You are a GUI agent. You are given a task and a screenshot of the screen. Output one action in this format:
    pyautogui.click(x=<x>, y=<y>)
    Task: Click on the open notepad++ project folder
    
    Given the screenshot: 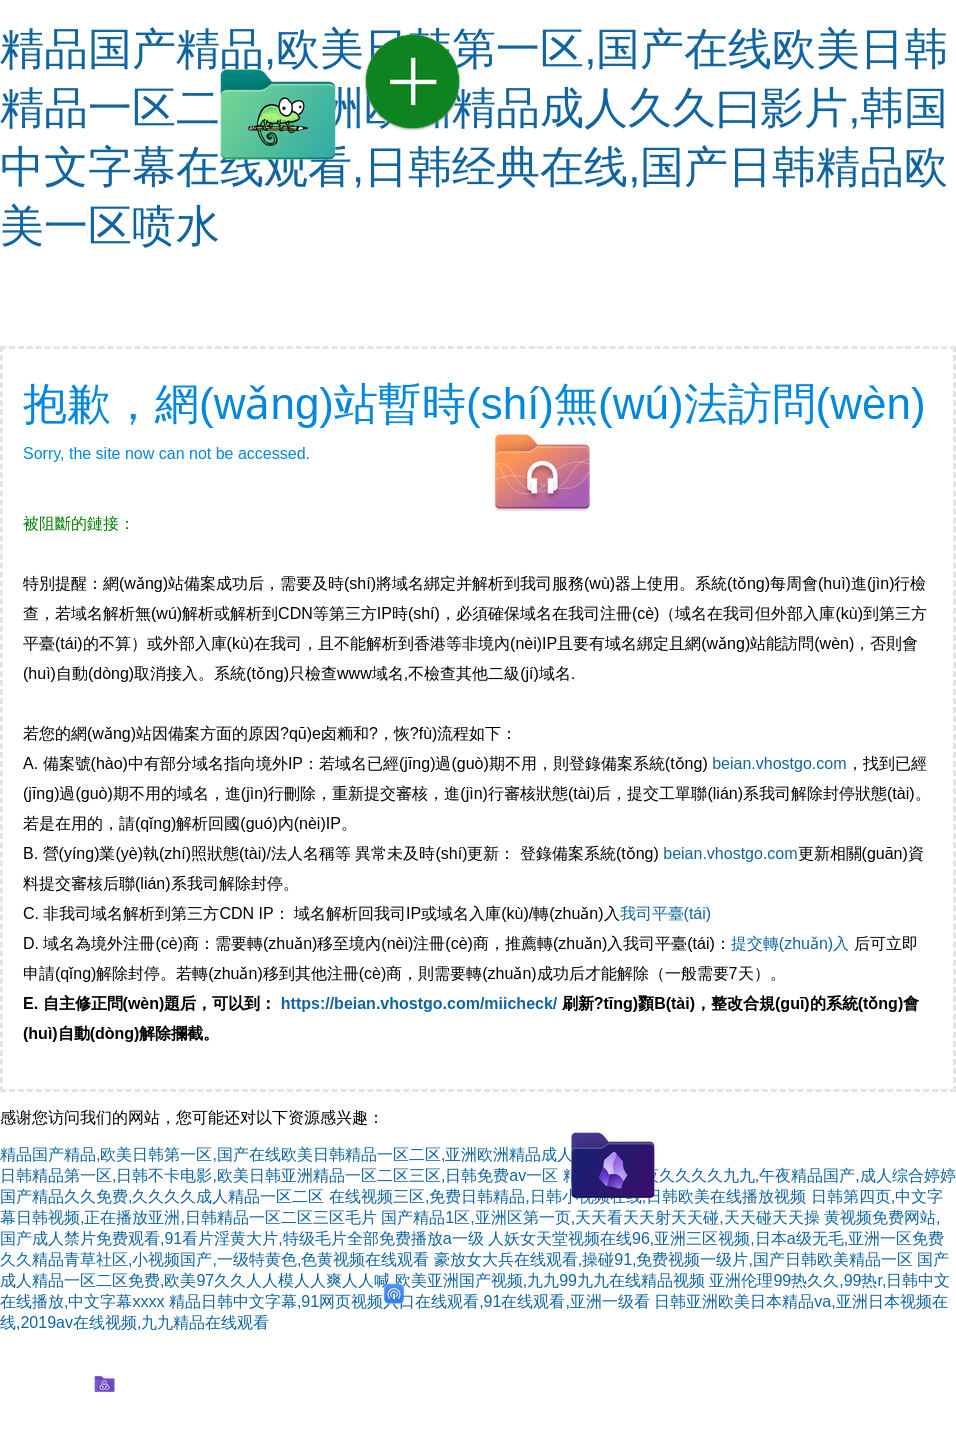 What is the action you would take?
    pyautogui.click(x=277, y=117)
    